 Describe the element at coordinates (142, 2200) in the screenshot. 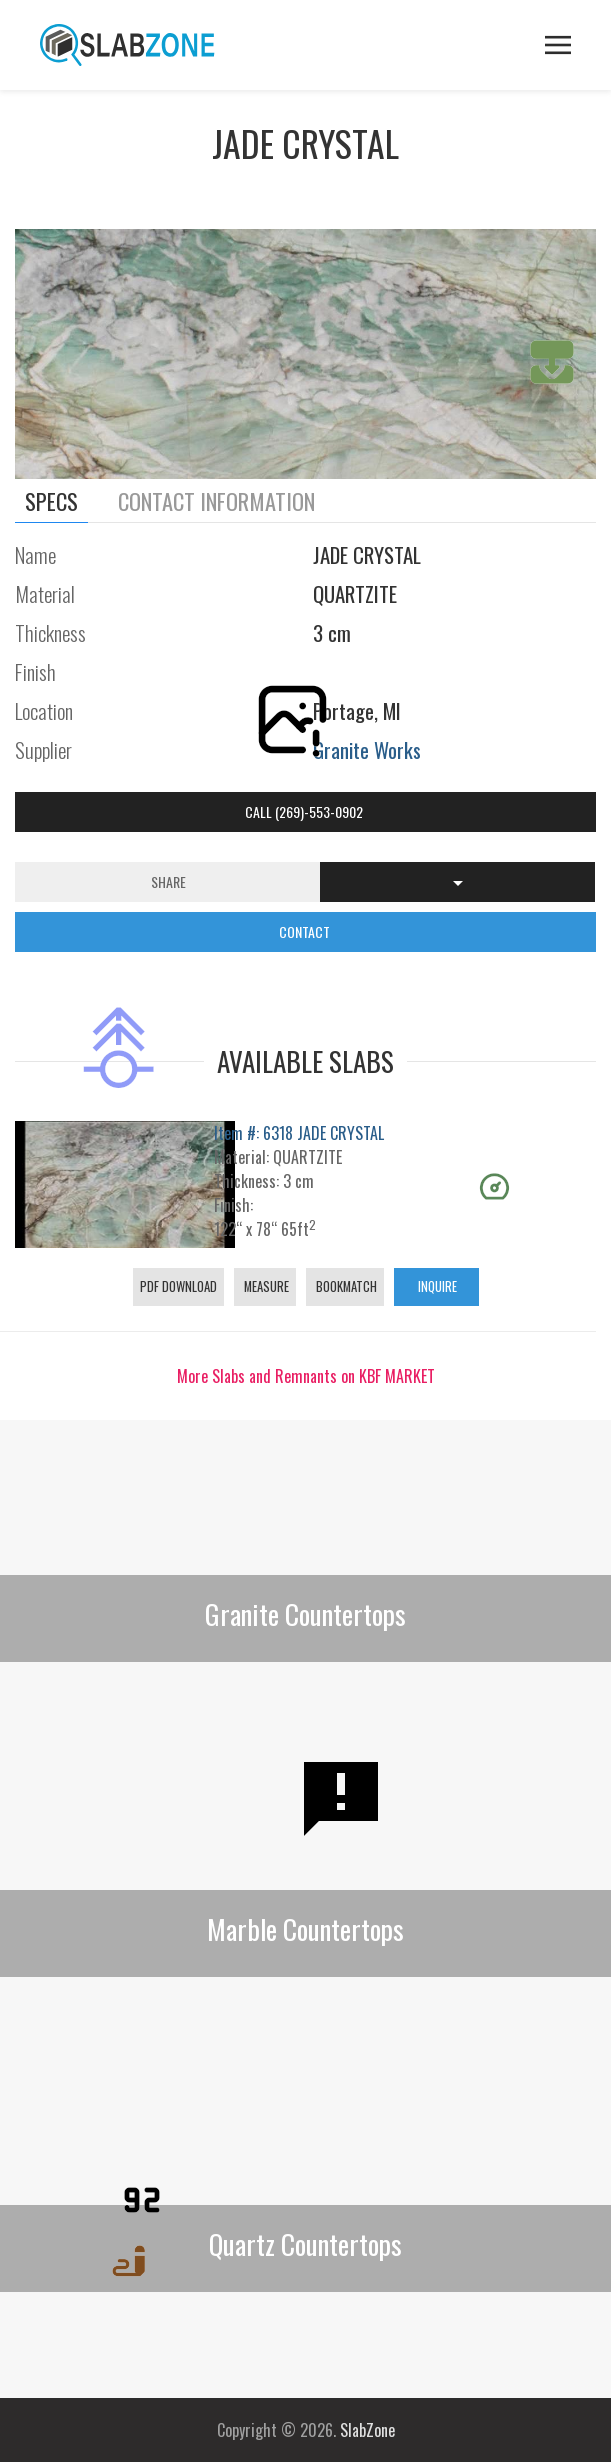

I see `displays the number 92 as a badge or counter` at that location.